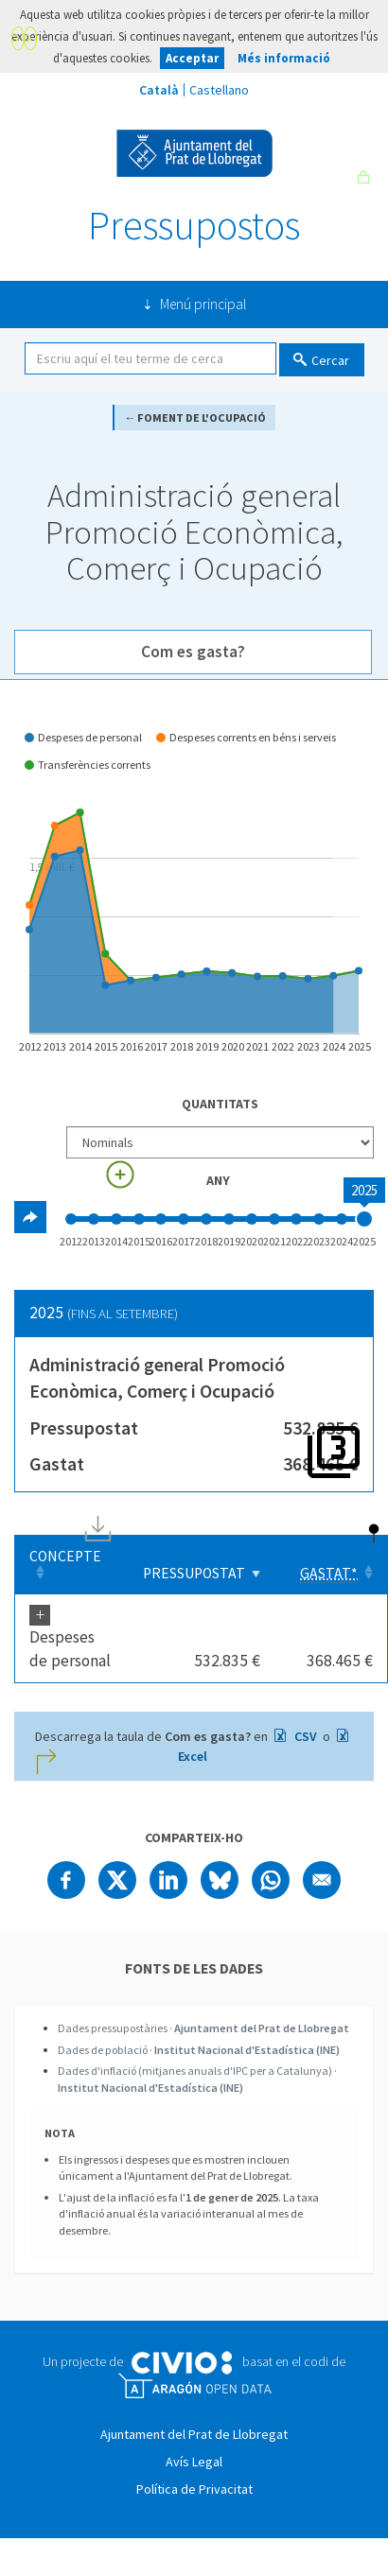  What do you see at coordinates (44, 1762) in the screenshot?
I see `reply to a message` at bounding box center [44, 1762].